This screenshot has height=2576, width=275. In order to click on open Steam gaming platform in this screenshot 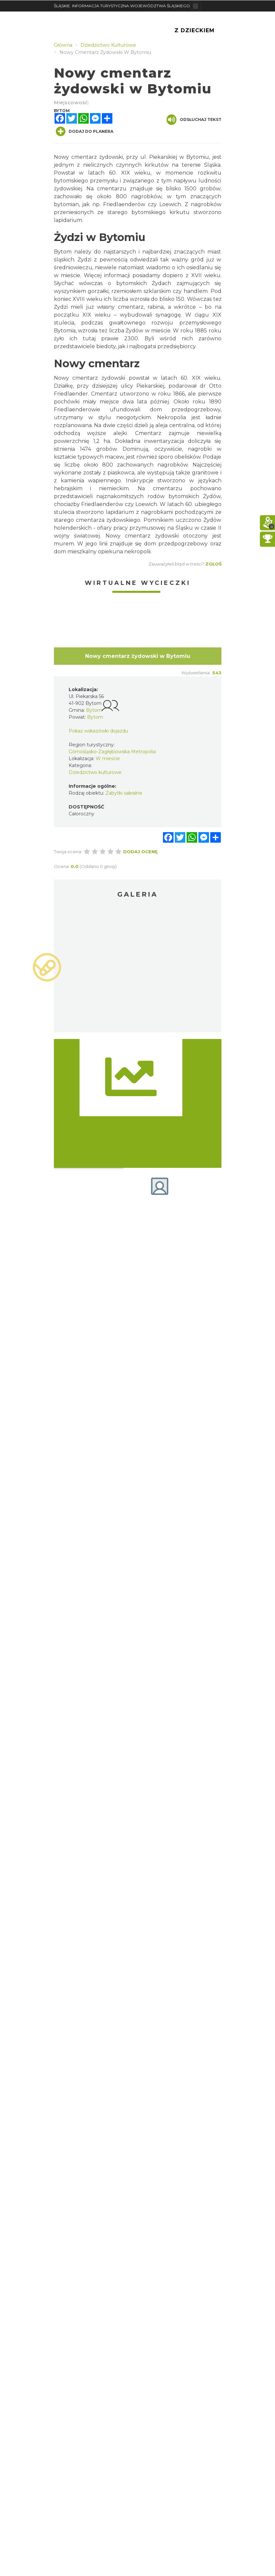, I will do `click(47, 967)`.